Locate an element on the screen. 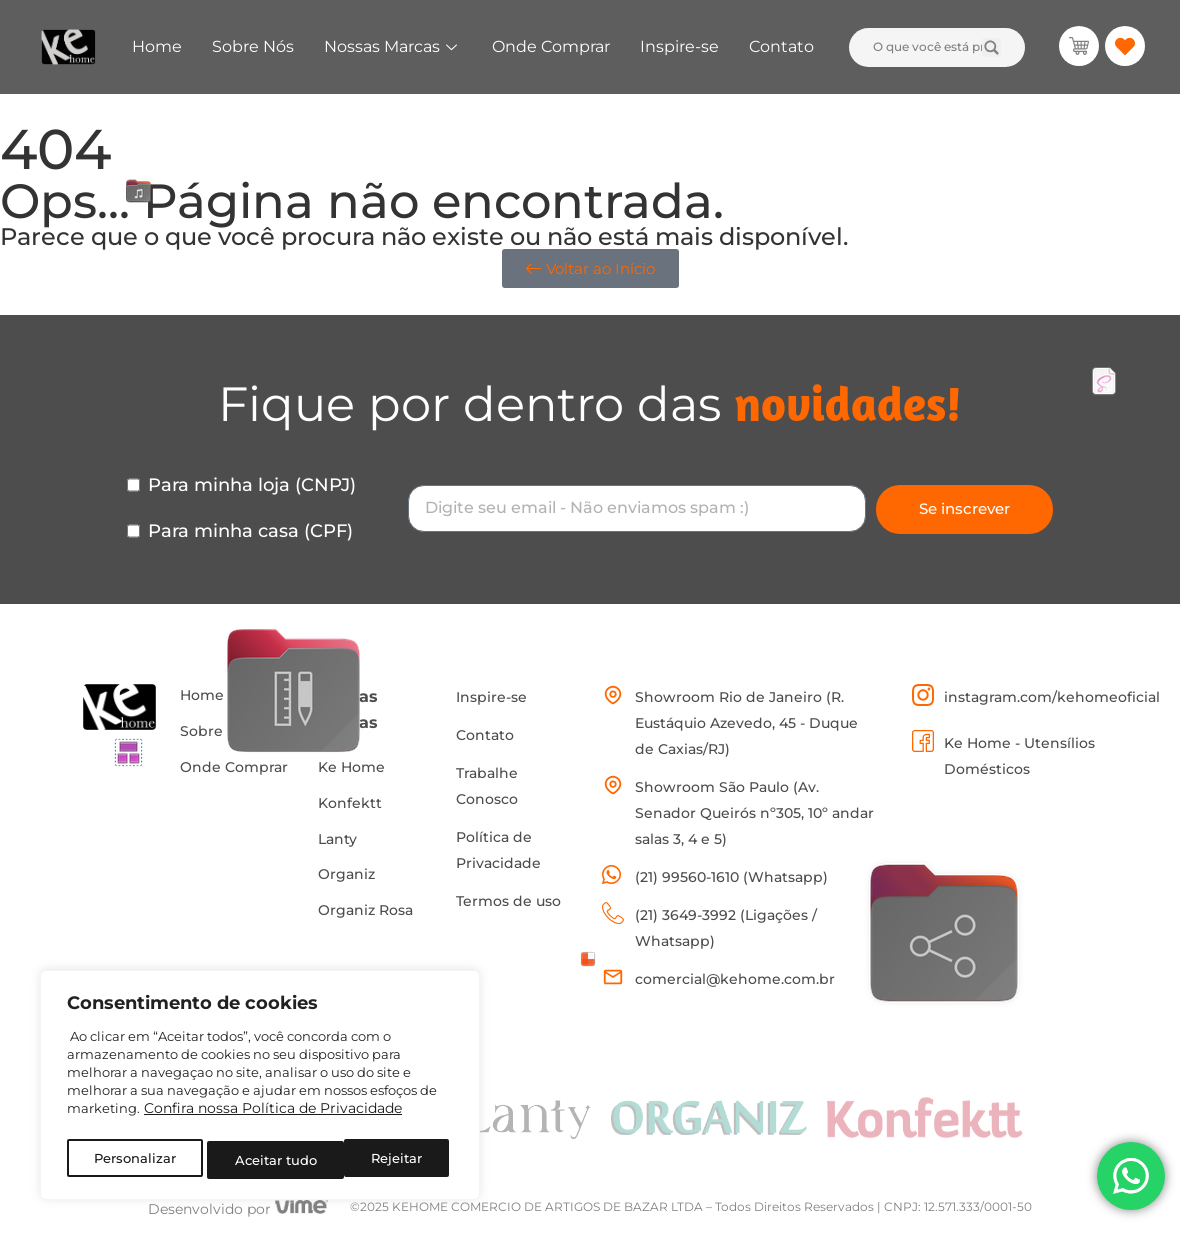 The width and height of the screenshot is (1180, 1240). open templates folder is located at coordinates (293, 690).